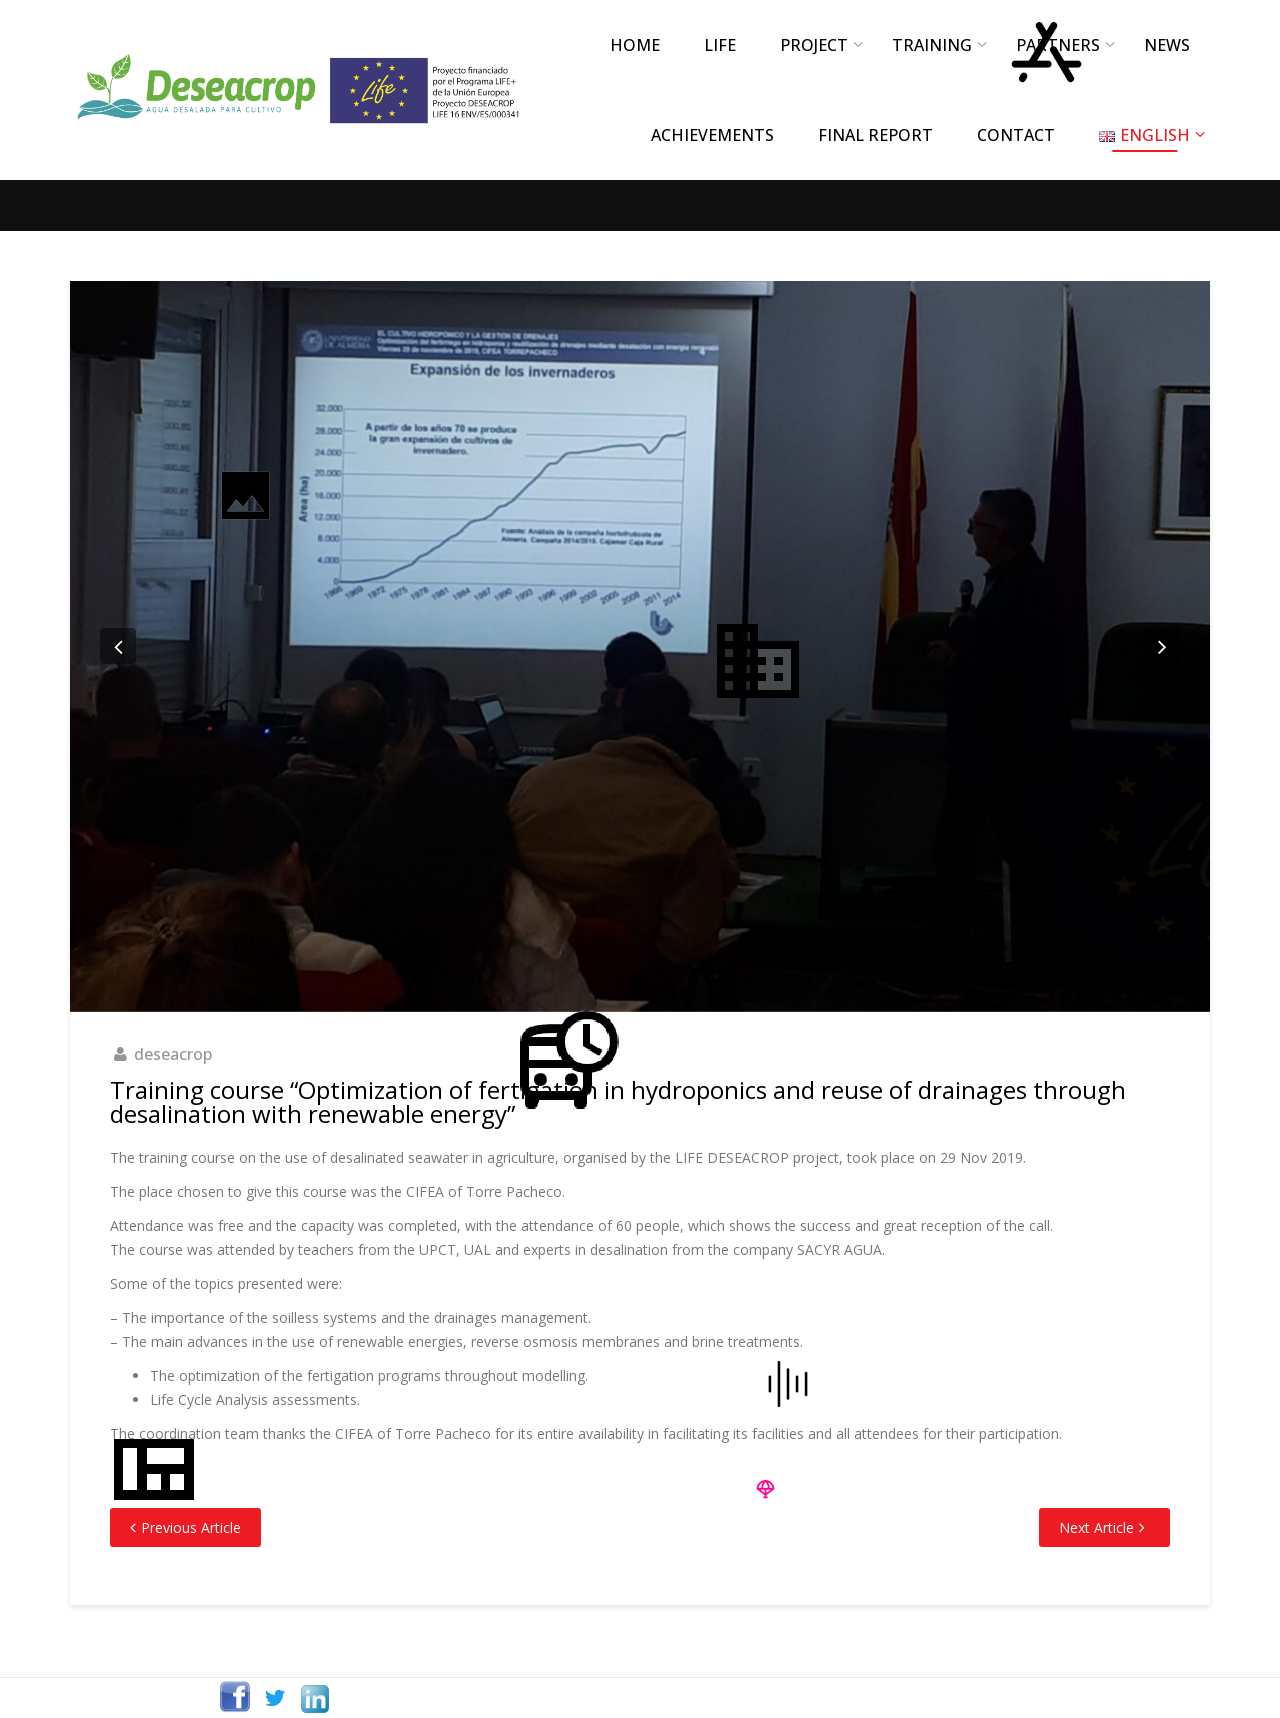 This screenshot has width=1280, height=1718. What do you see at coordinates (569, 1059) in the screenshot?
I see `view bus or transit departure times` at bounding box center [569, 1059].